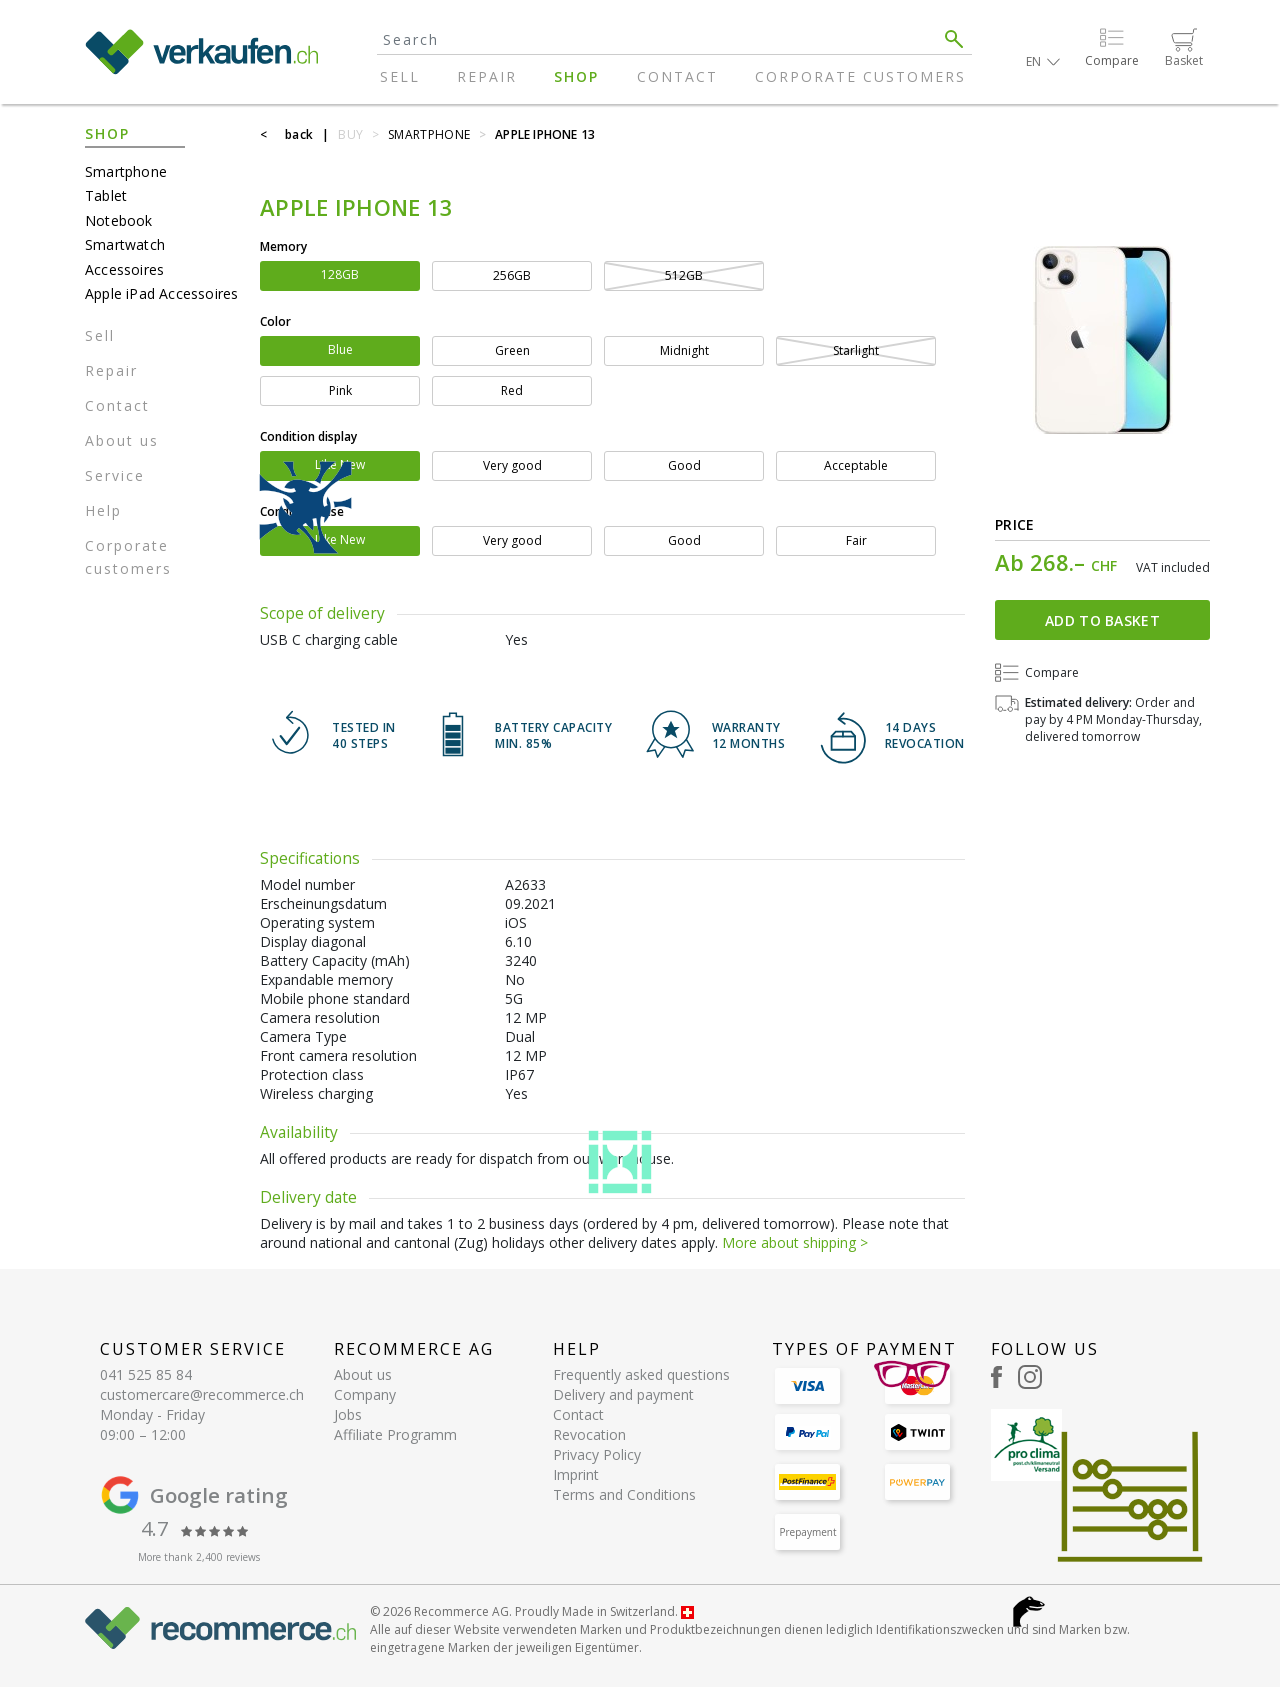 The height and width of the screenshot is (1687, 1280). What do you see at coordinates (305, 507) in the screenshot?
I see `view character health or organ status` at bounding box center [305, 507].